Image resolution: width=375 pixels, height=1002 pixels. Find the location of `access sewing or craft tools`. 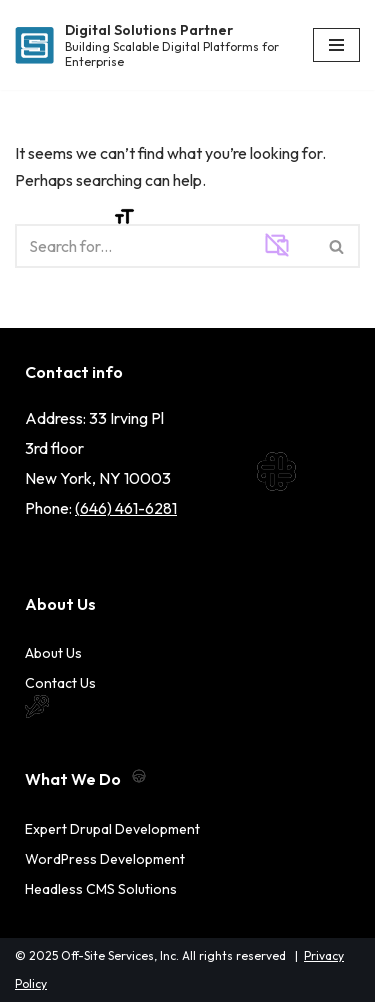

access sewing or craft tools is located at coordinates (37, 706).